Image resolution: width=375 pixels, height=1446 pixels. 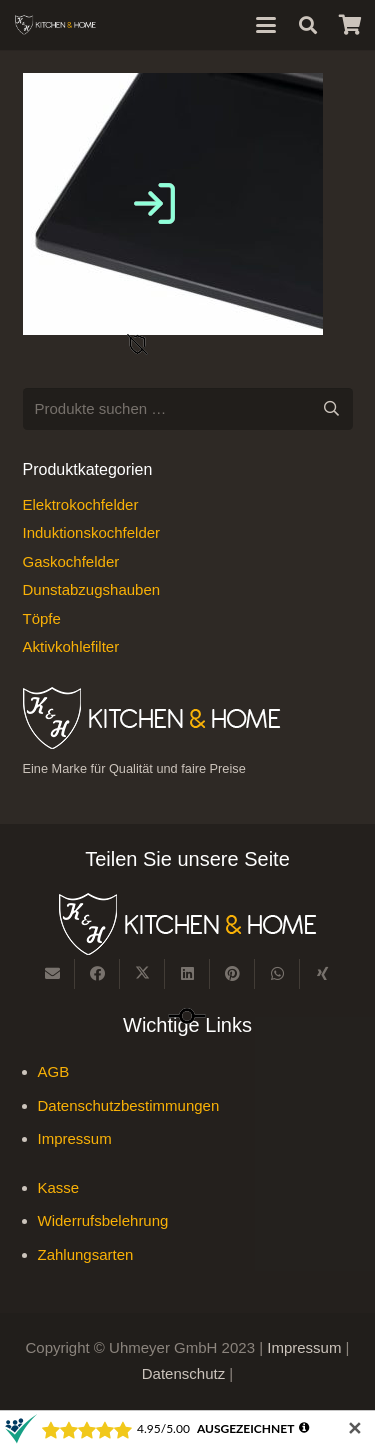 What do you see at coordinates (187, 1016) in the screenshot?
I see `view commit details in version control` at bounding box center [187, 1016].